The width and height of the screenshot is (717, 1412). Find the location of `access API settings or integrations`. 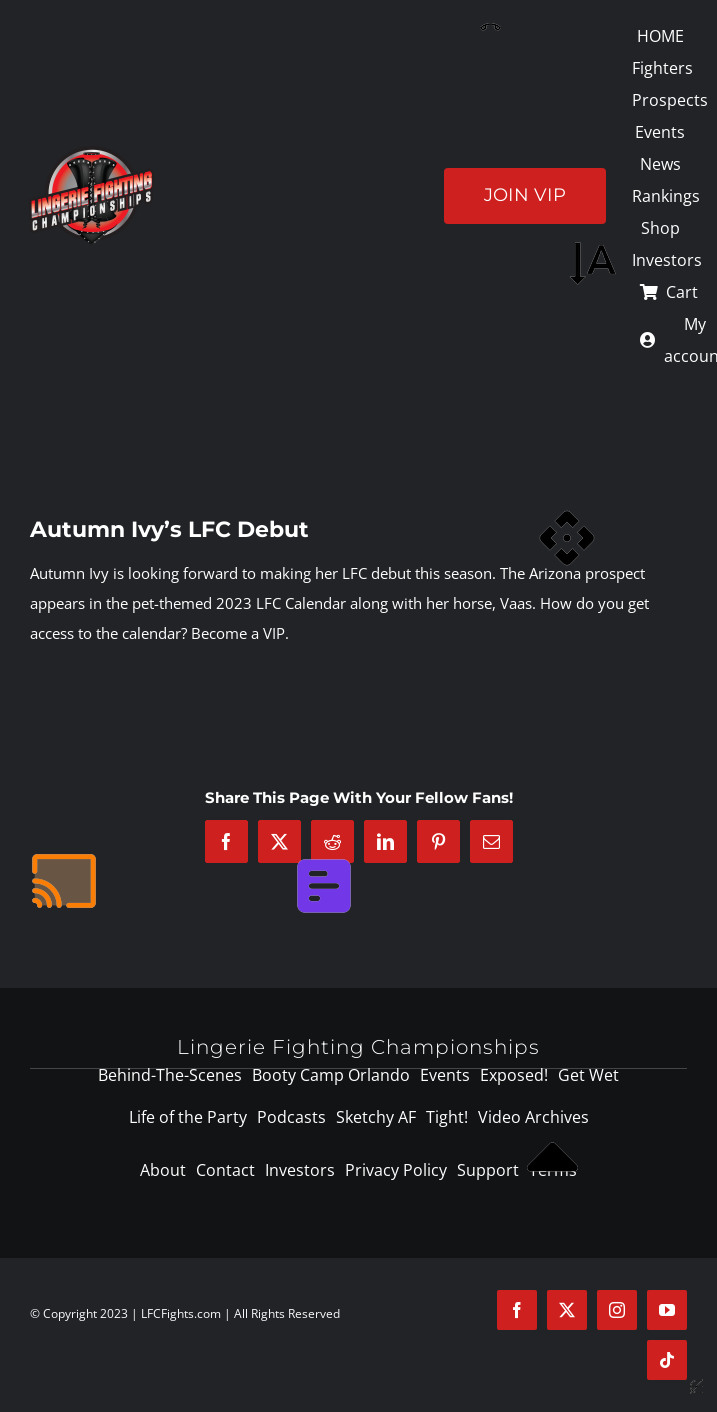

access API settings or integrations is located at coordinates (567, 538).